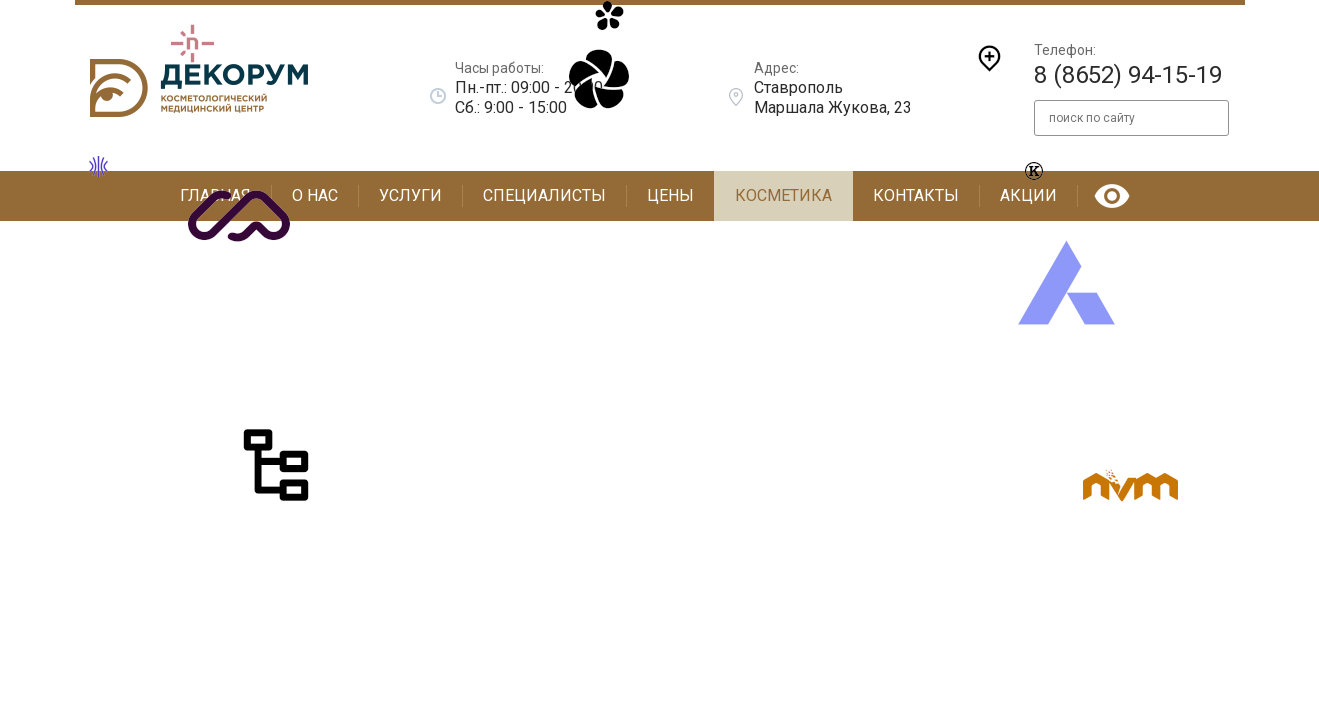 Image resolution: width=1319 pixels, height=720 pixels. What do you see at coordinates (599, 79) in the screenshot?
I see `open immich photo management app` at bounding box center [599, 79].